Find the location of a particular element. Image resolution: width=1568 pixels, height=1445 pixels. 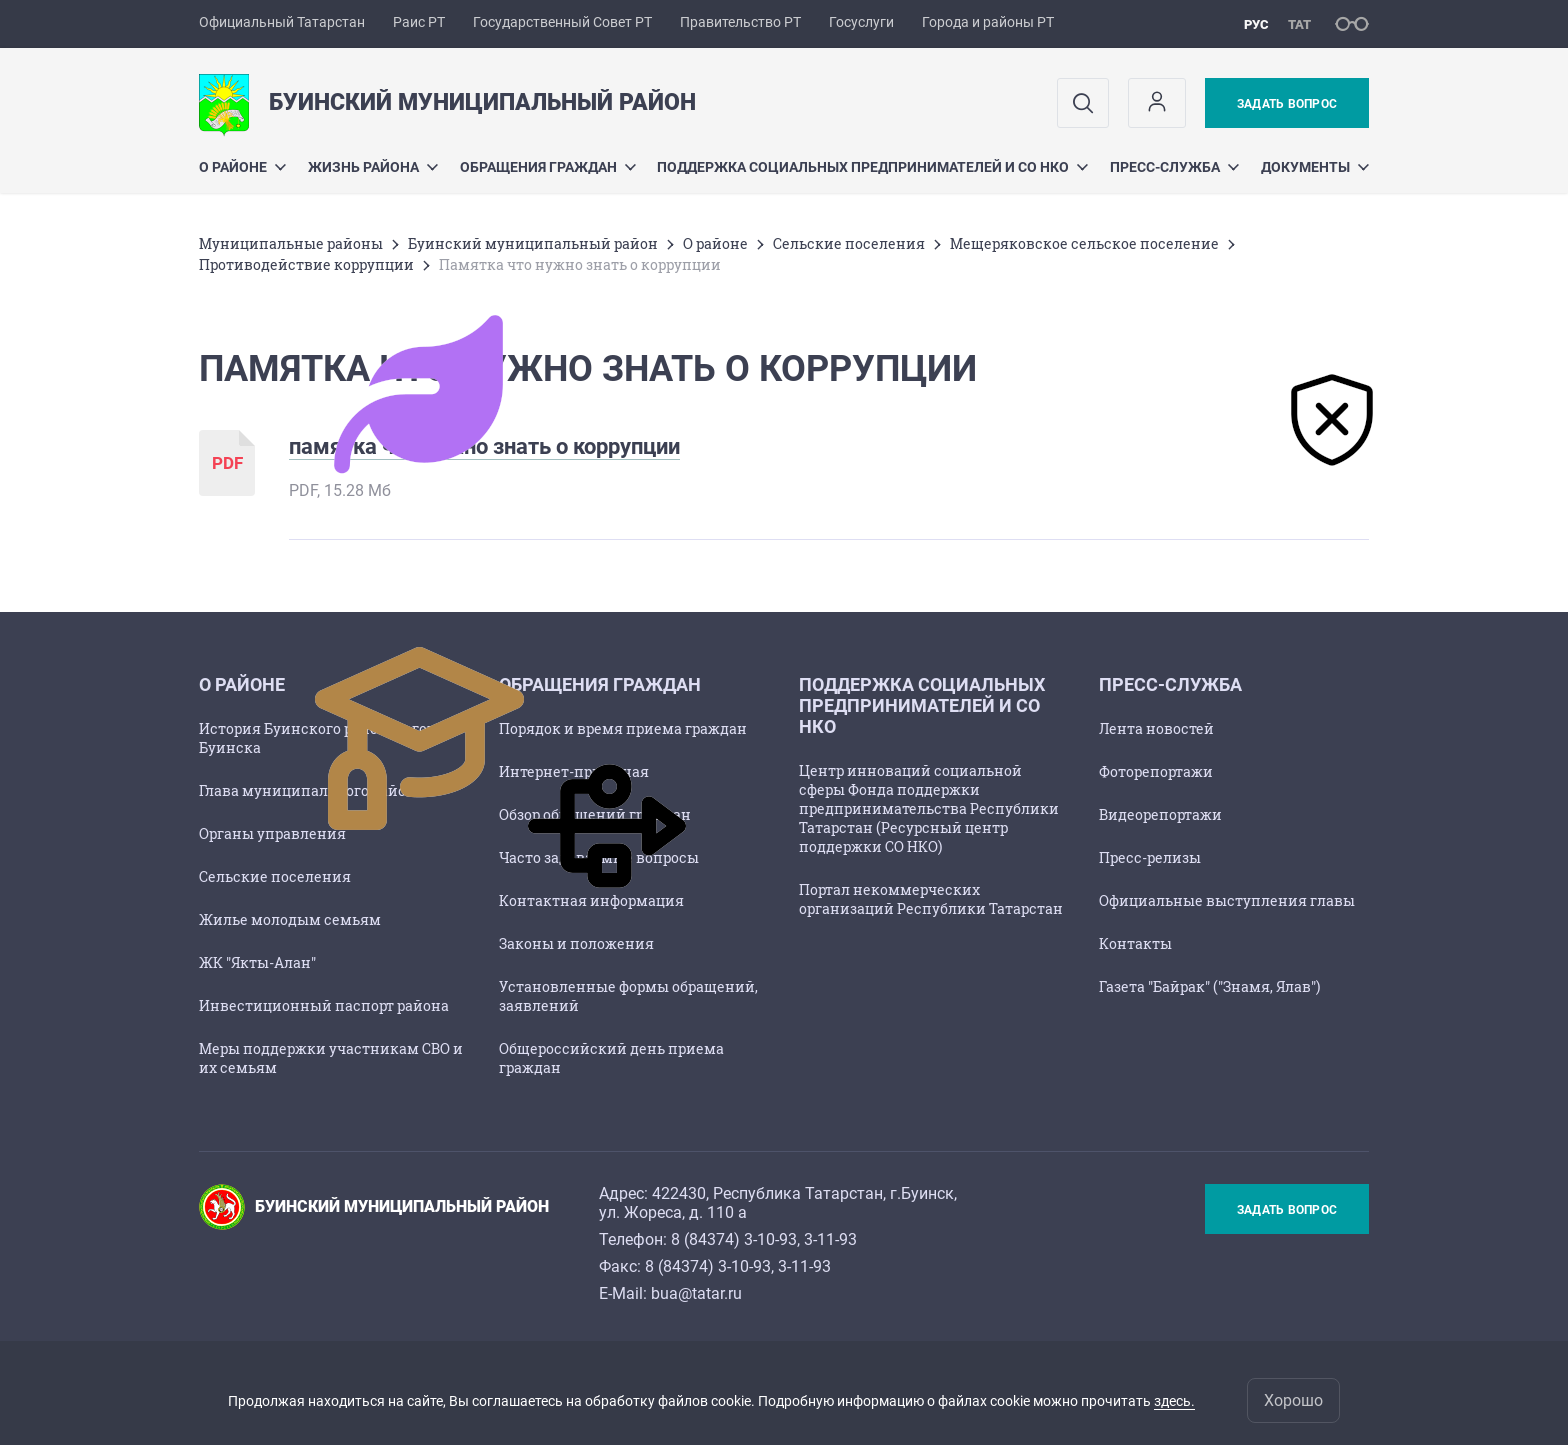

access learning or education resources is located at coordinates (419, 738).